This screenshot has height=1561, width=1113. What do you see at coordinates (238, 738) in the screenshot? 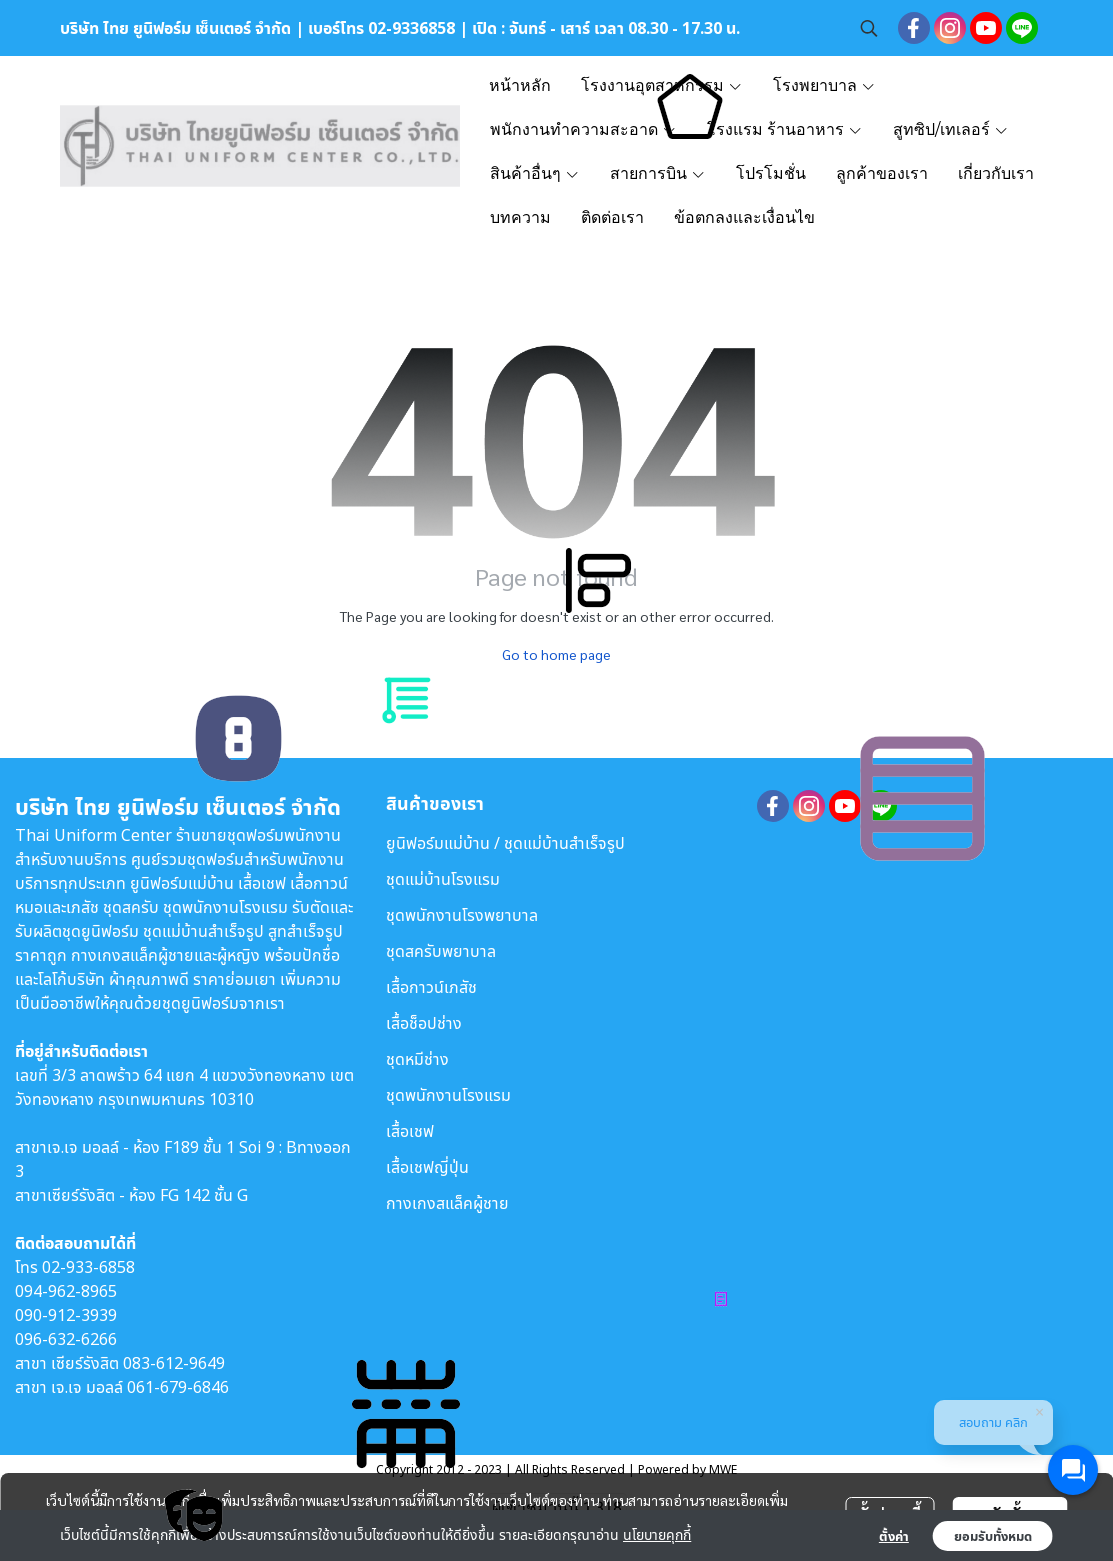
I see `indicates item number 8 in a list or sequence` at bounding box center [238, 738].